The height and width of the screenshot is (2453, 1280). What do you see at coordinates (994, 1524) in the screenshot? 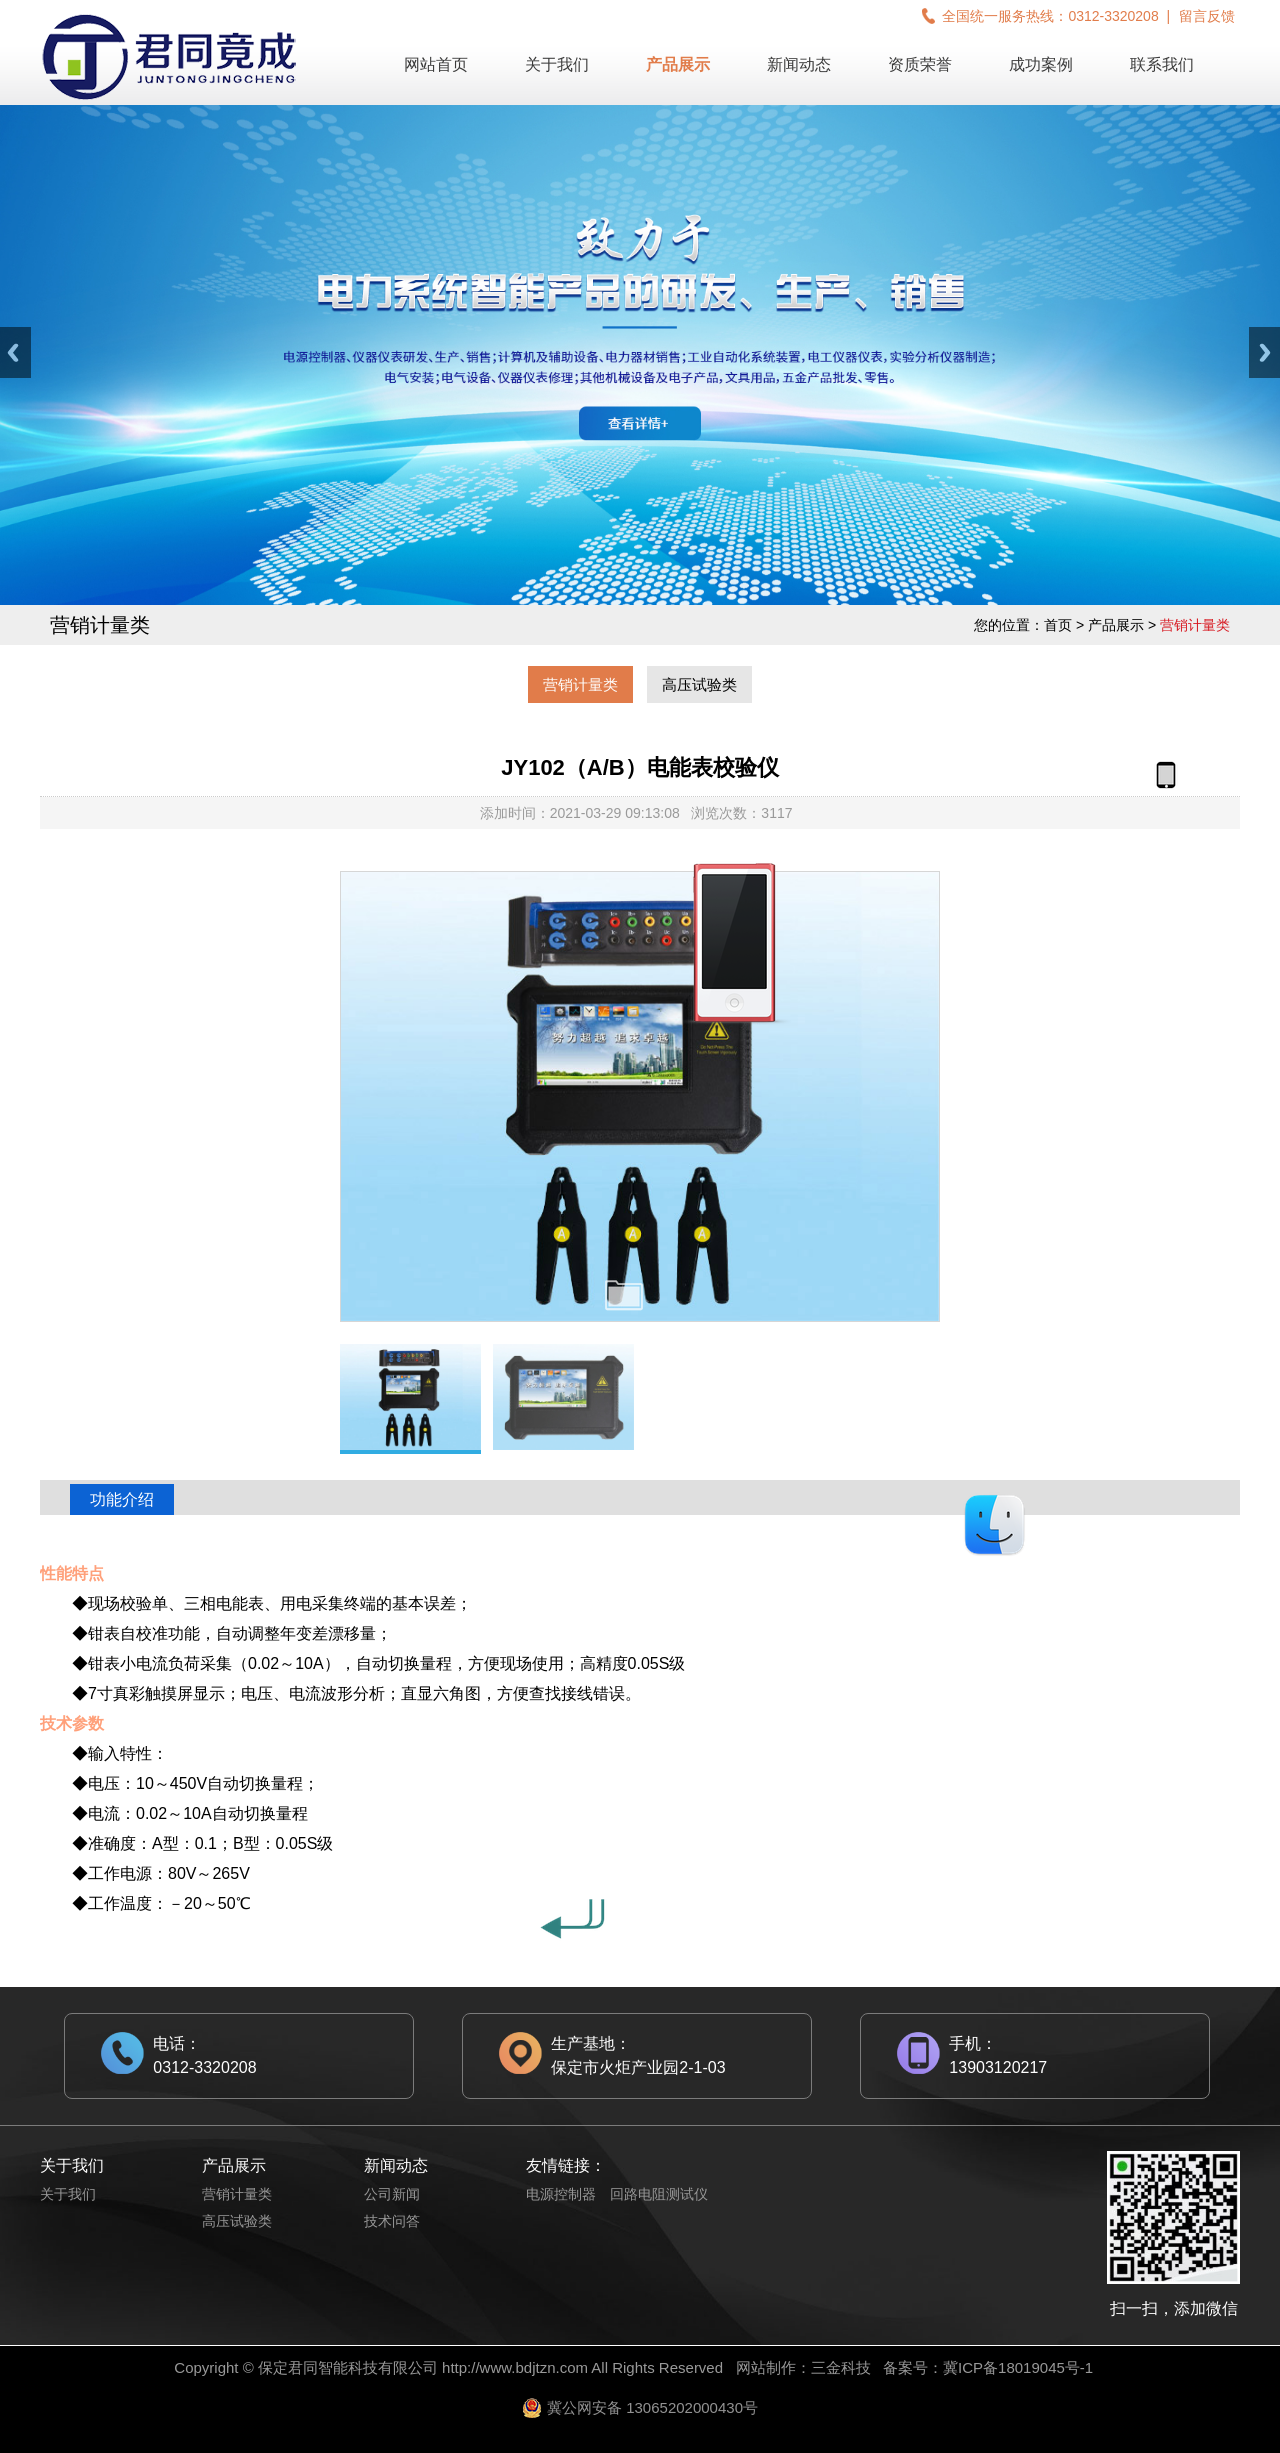
I see `open Finder to browse files and folders` at bounding box center [994, 1524].